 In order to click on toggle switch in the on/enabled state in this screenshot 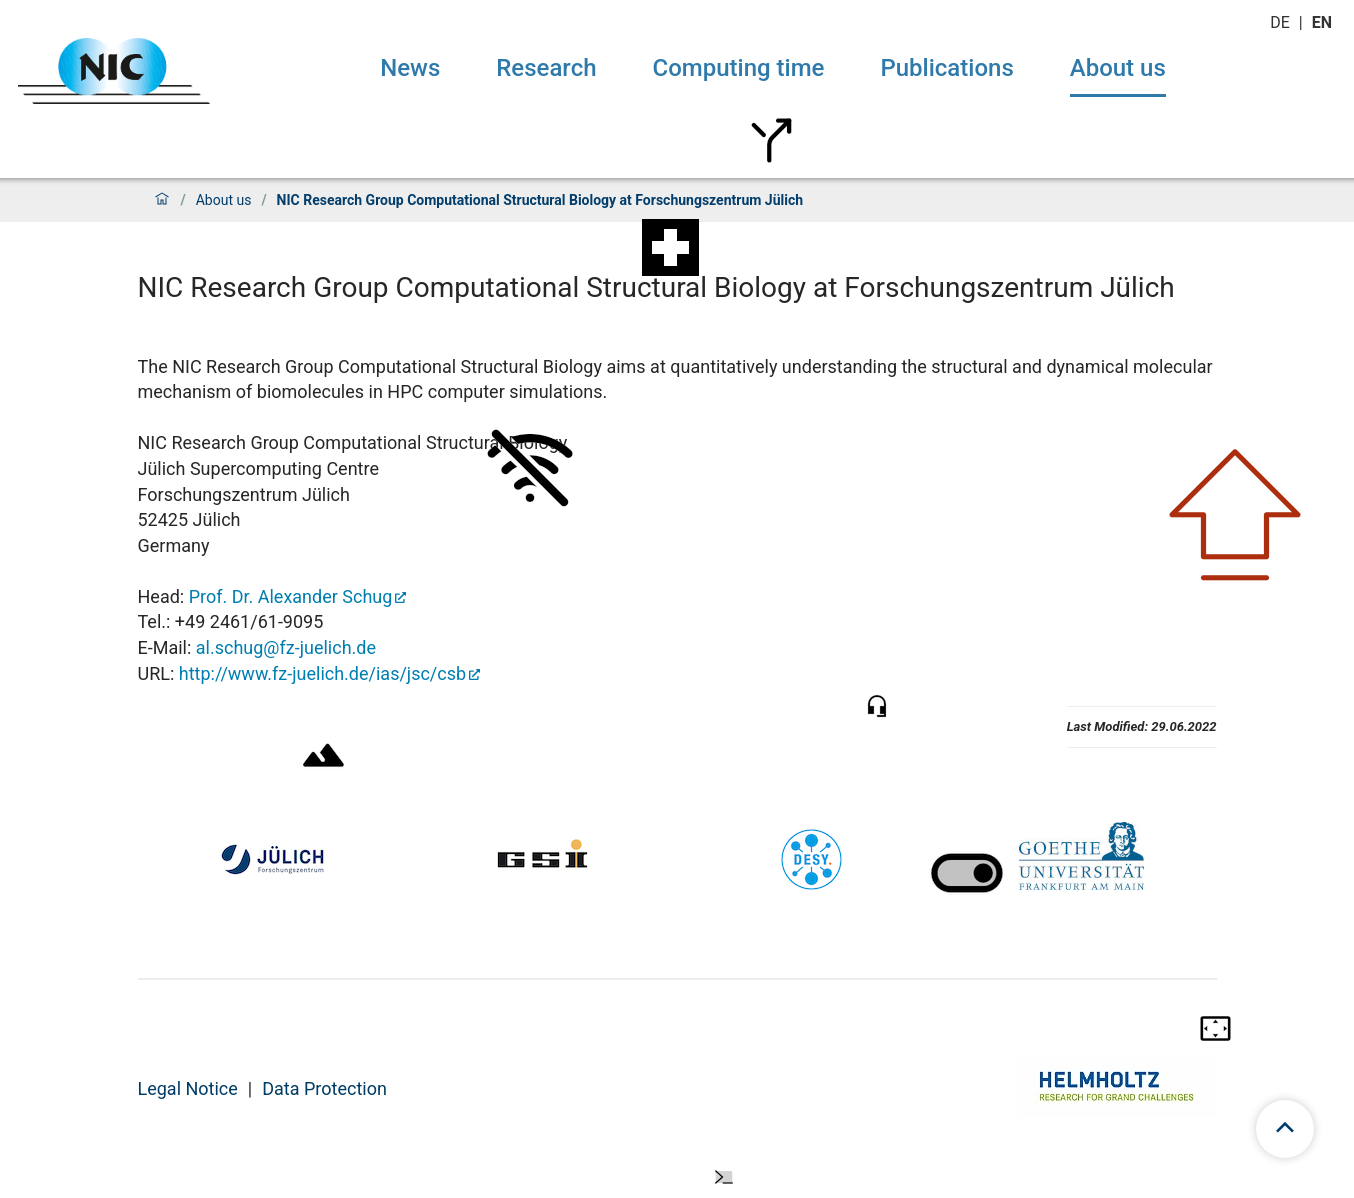, I will do `click(967, 873)`.